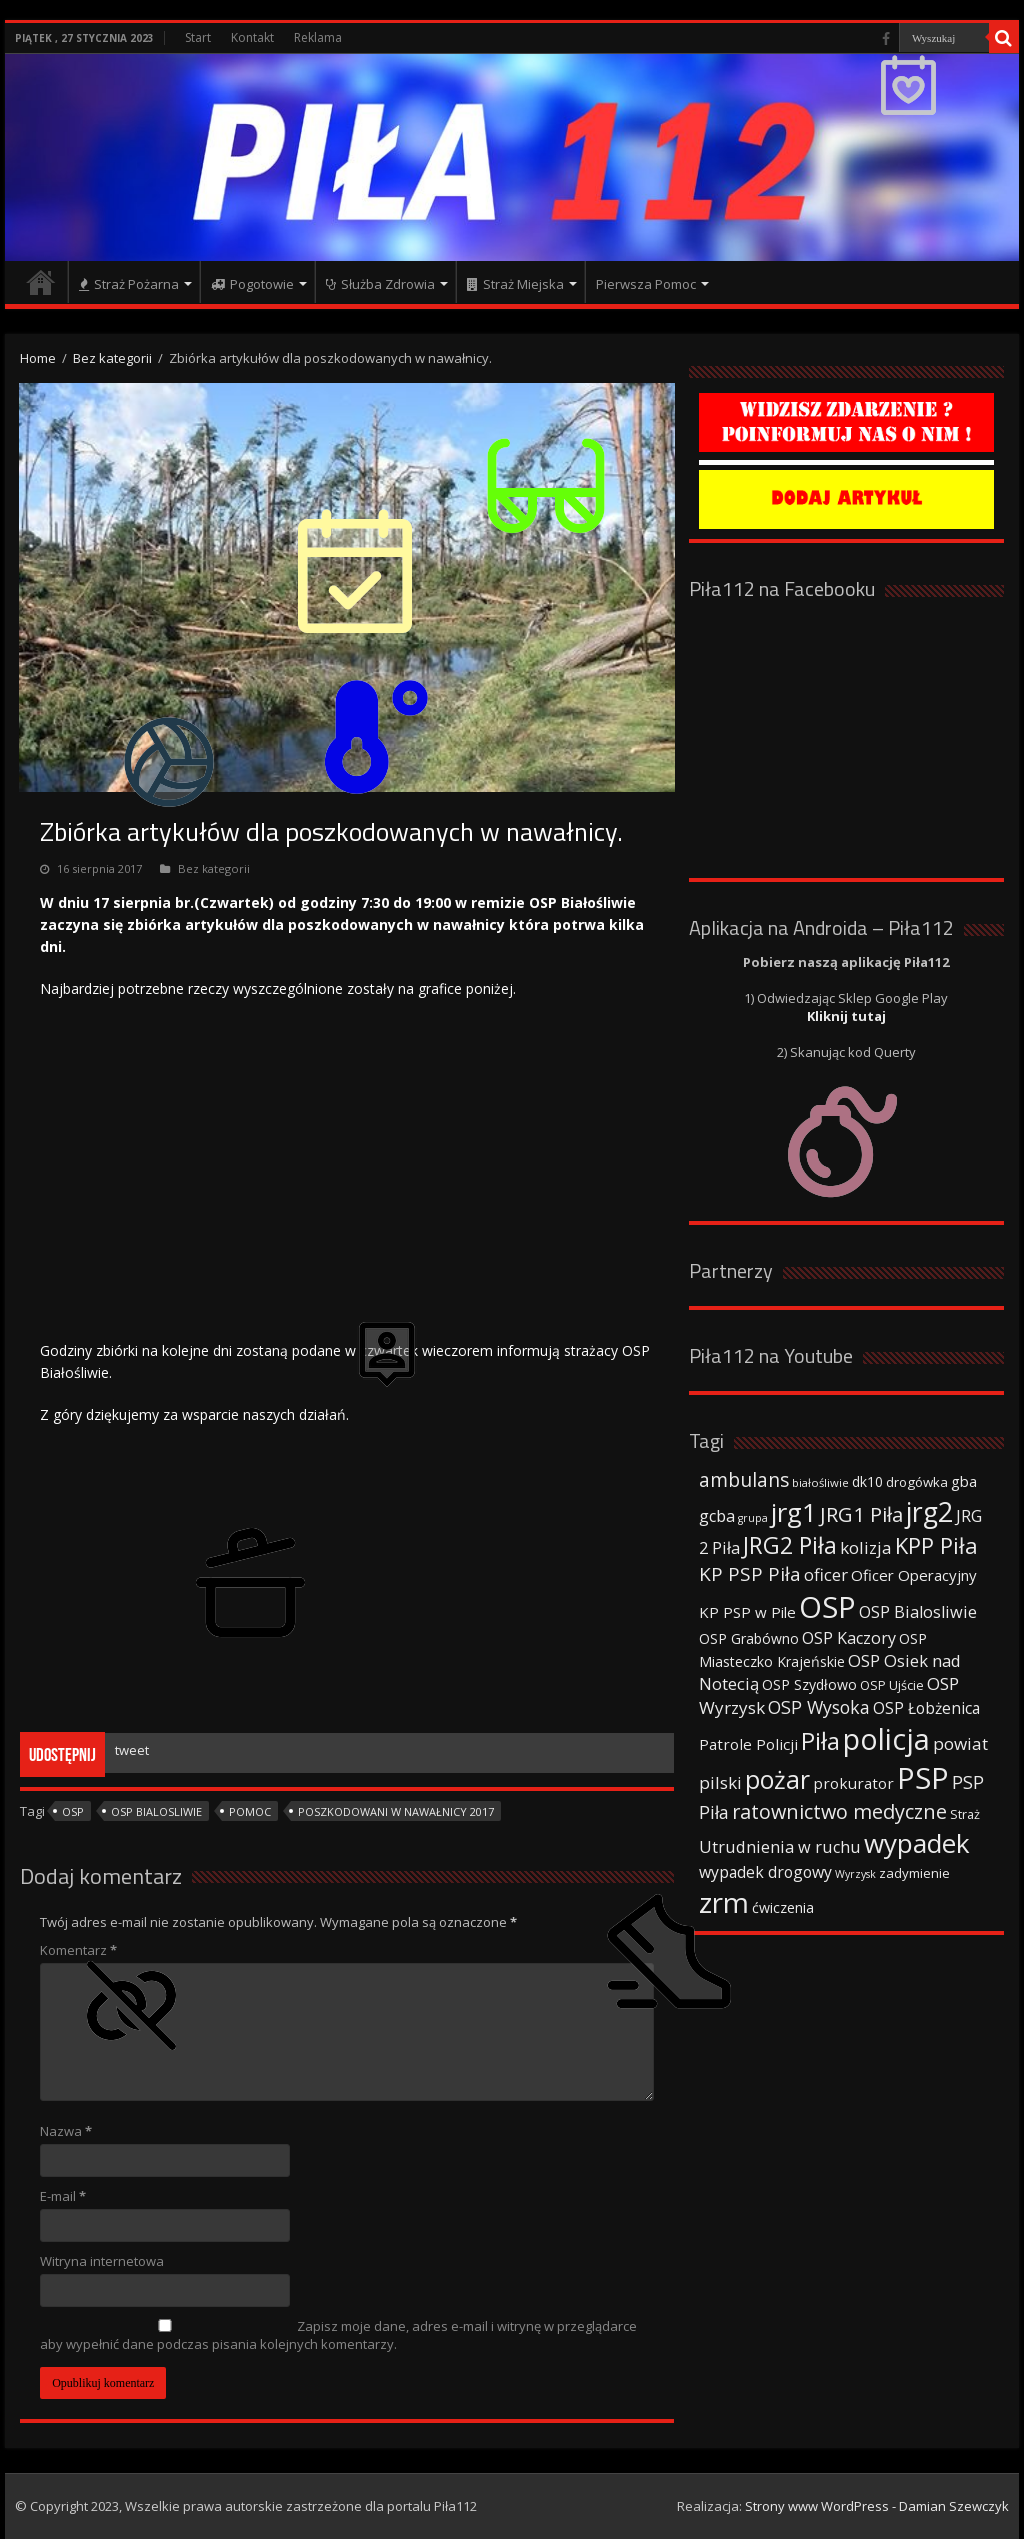 The height and width of the screenshot is (2539, 1024). I want to click on start a run or workout activity, so click(667, 1958).